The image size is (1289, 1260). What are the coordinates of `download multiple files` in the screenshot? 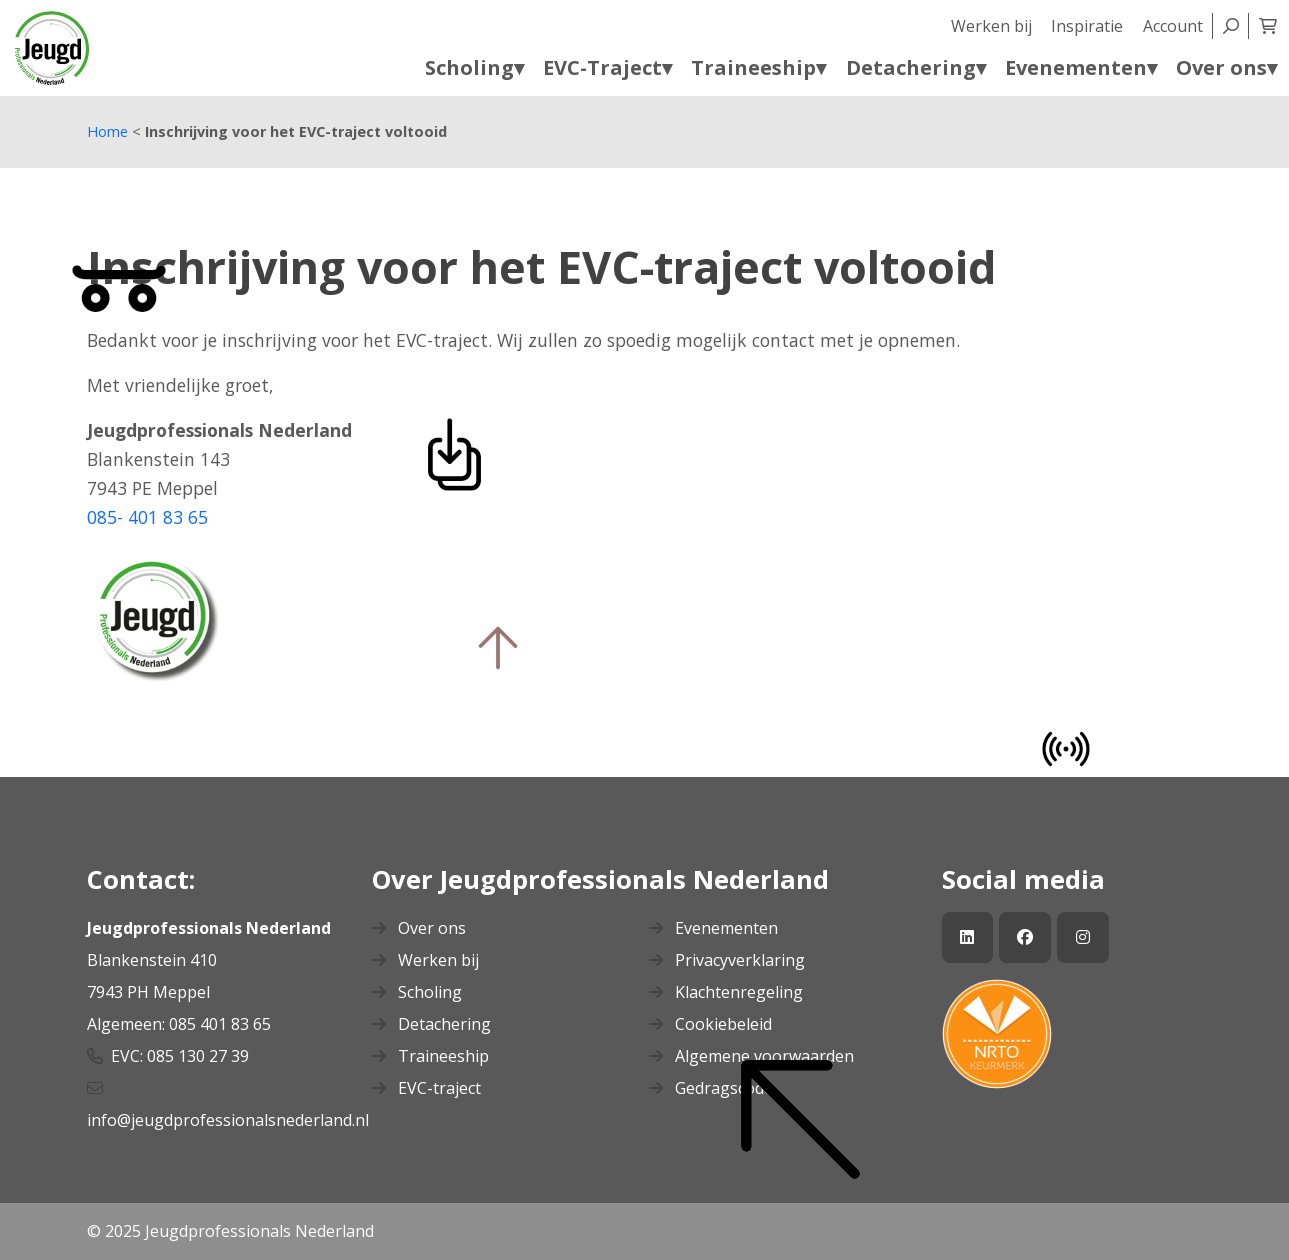 It's located at (454, 454).